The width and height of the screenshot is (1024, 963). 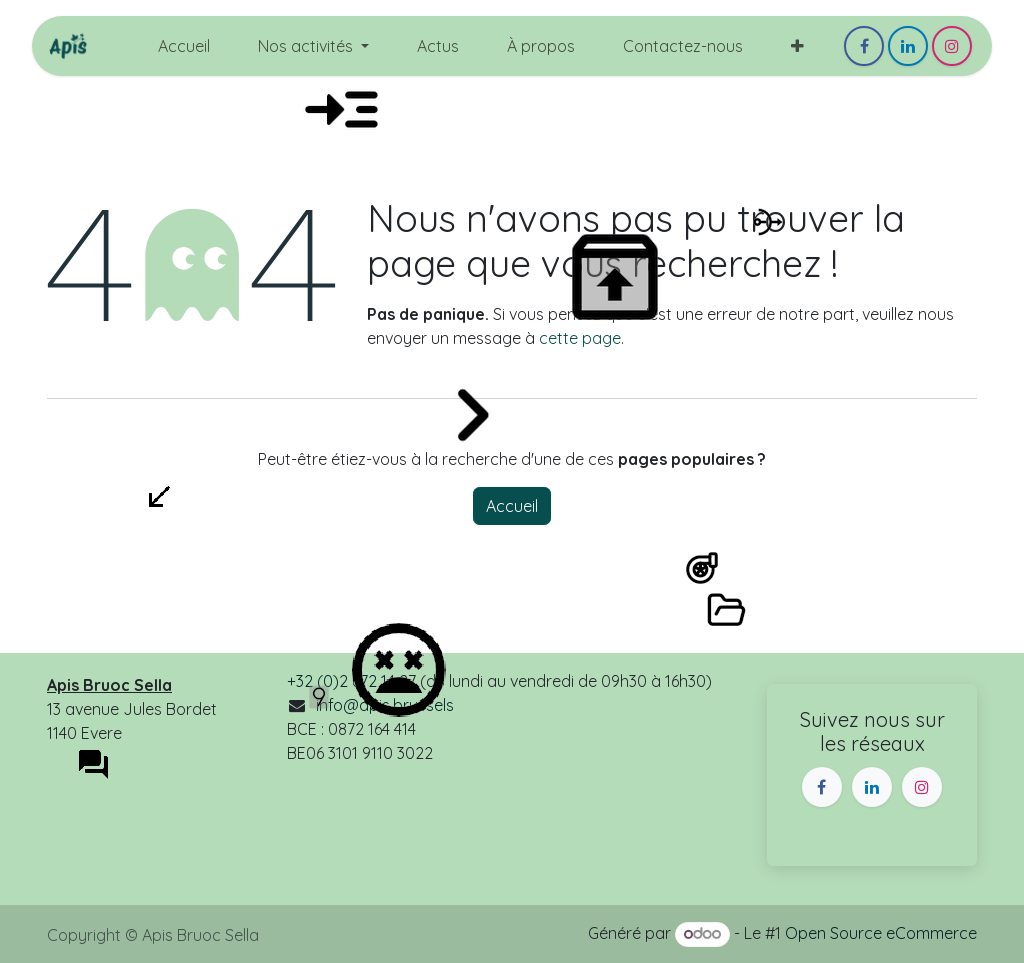 I want to click on submit negative feedback or rating, so click(x=399, y=670).